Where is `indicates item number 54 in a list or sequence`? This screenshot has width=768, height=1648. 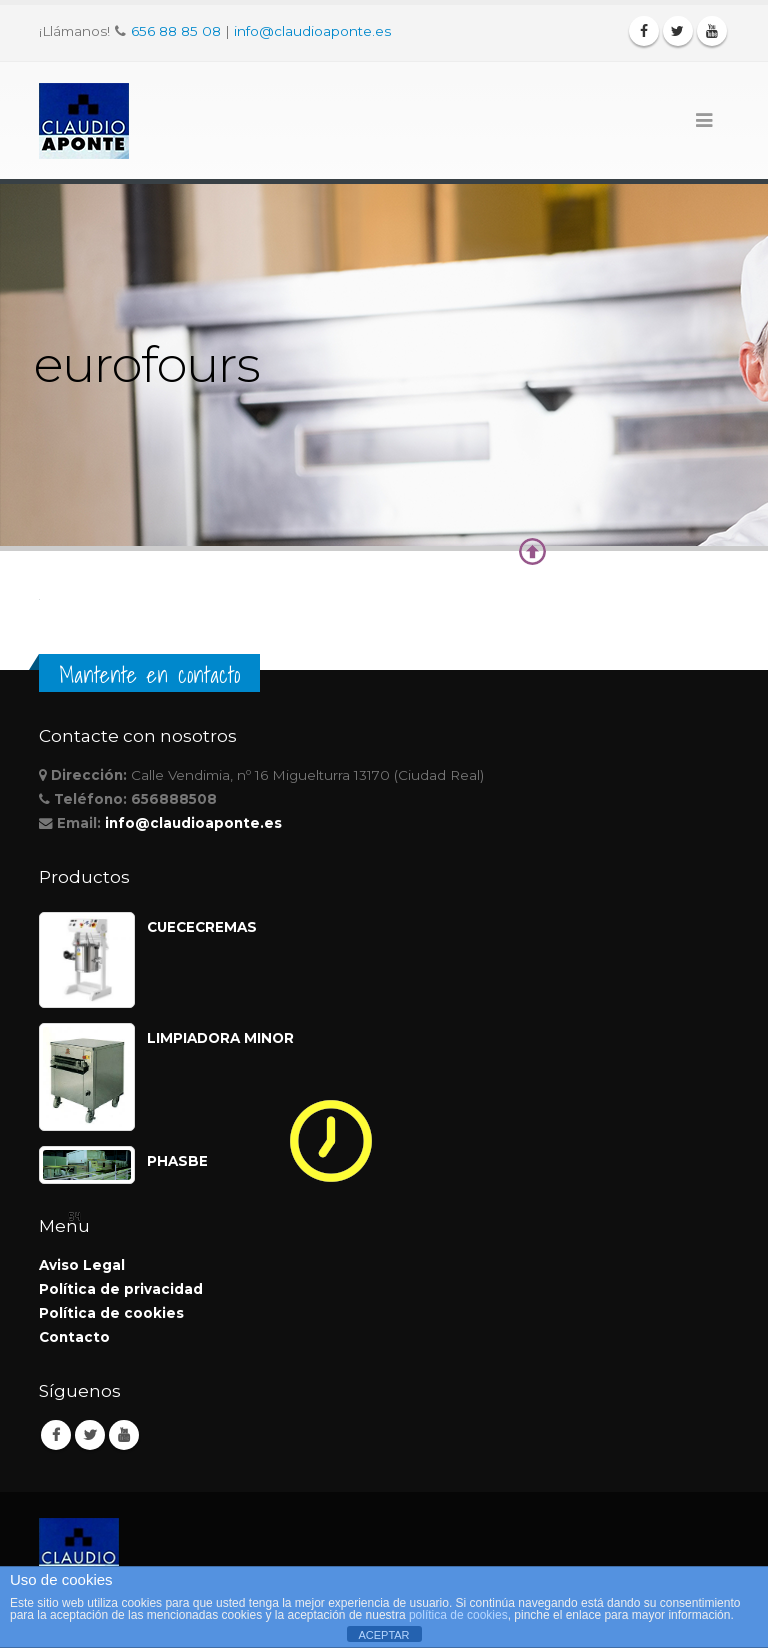
indicates item number 54 in a list or sequence is located at coordinates (74, 1216).